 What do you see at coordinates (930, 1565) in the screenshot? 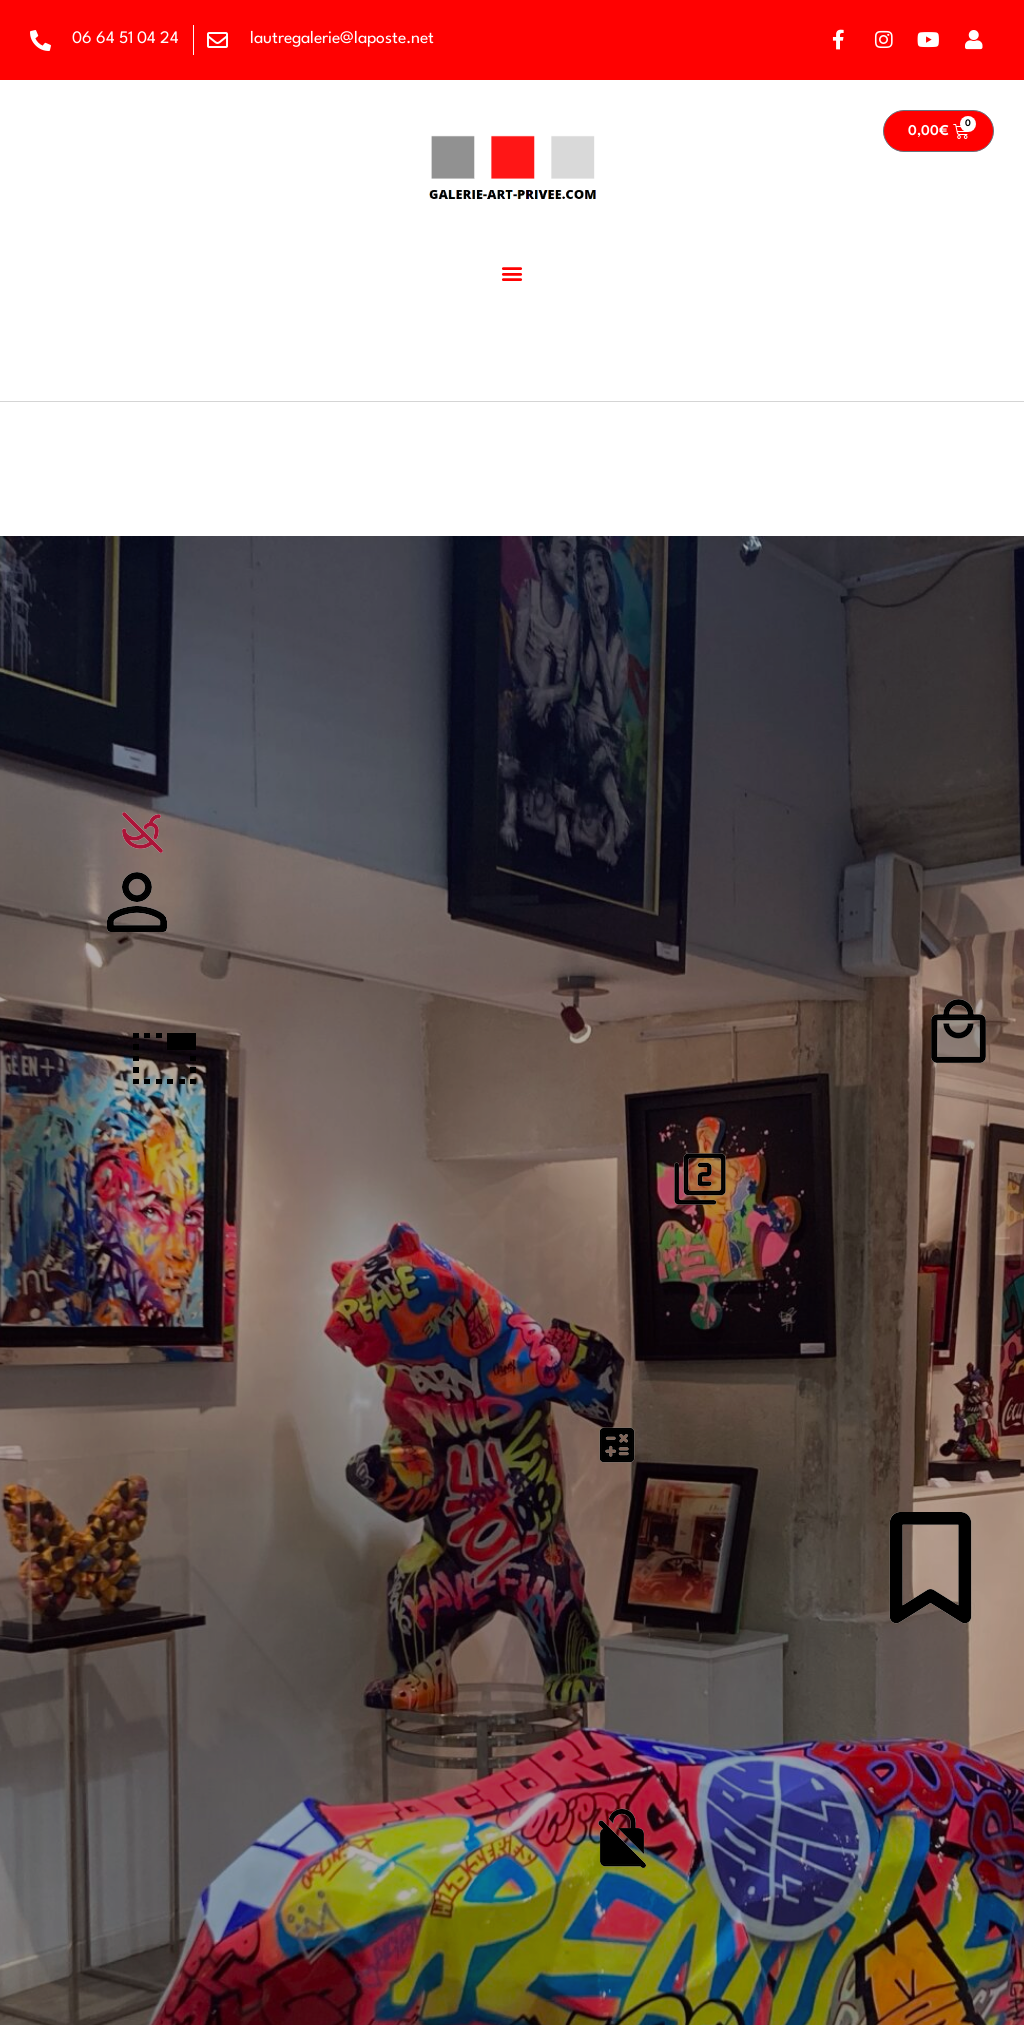
I see `bookmark this item` at bounding box center [930, 1565].